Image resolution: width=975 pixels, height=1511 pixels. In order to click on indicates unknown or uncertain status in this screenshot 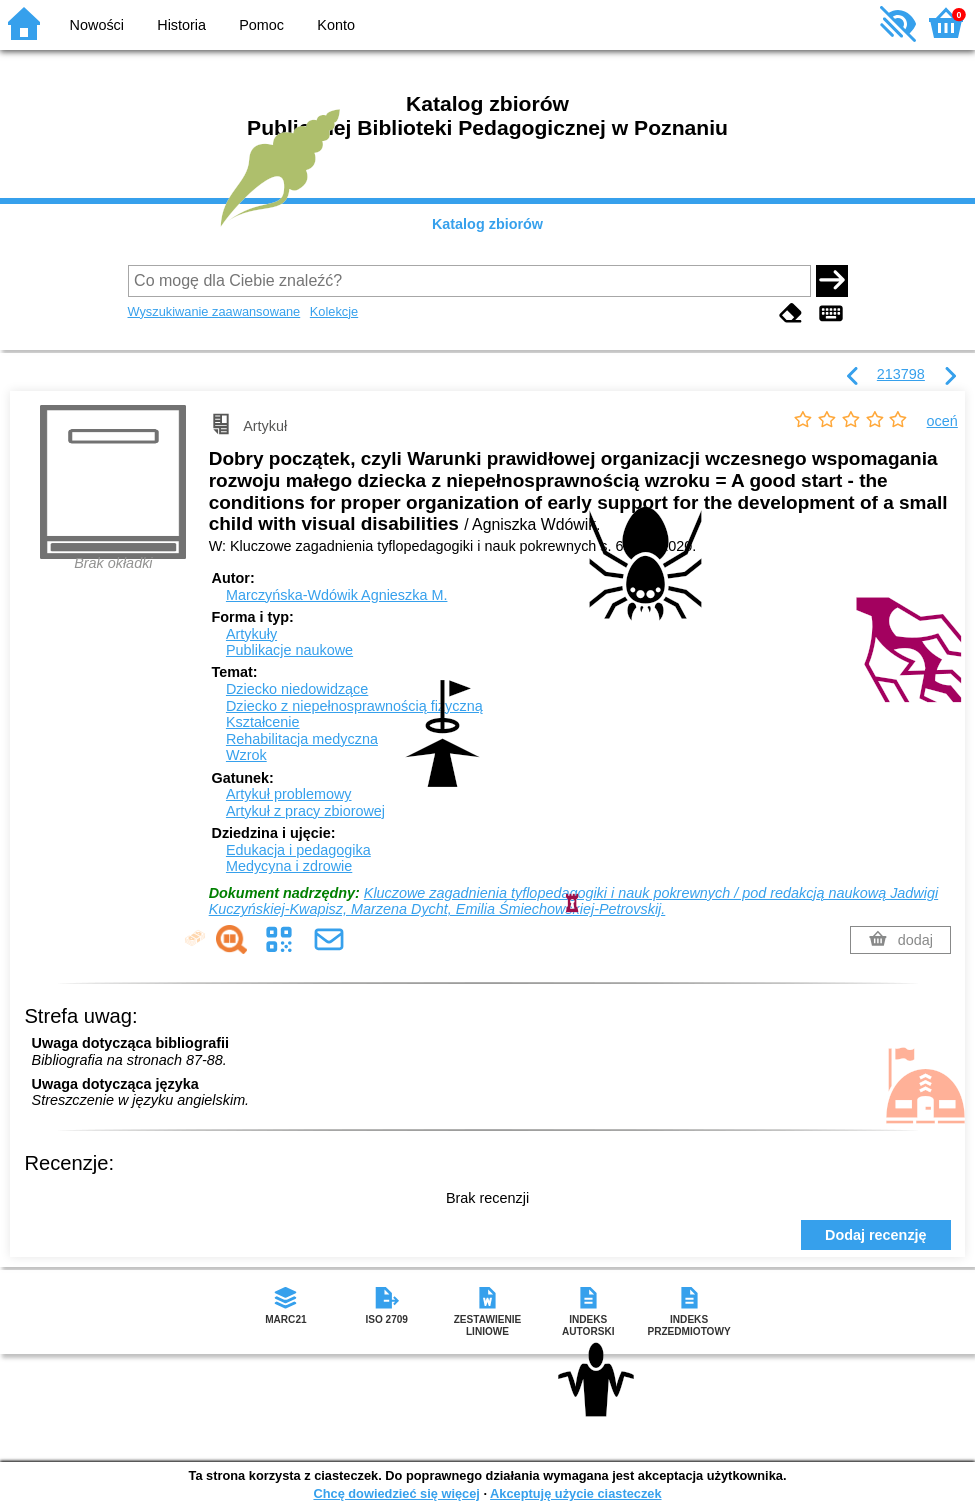, I will do `click(596, 1379)`.